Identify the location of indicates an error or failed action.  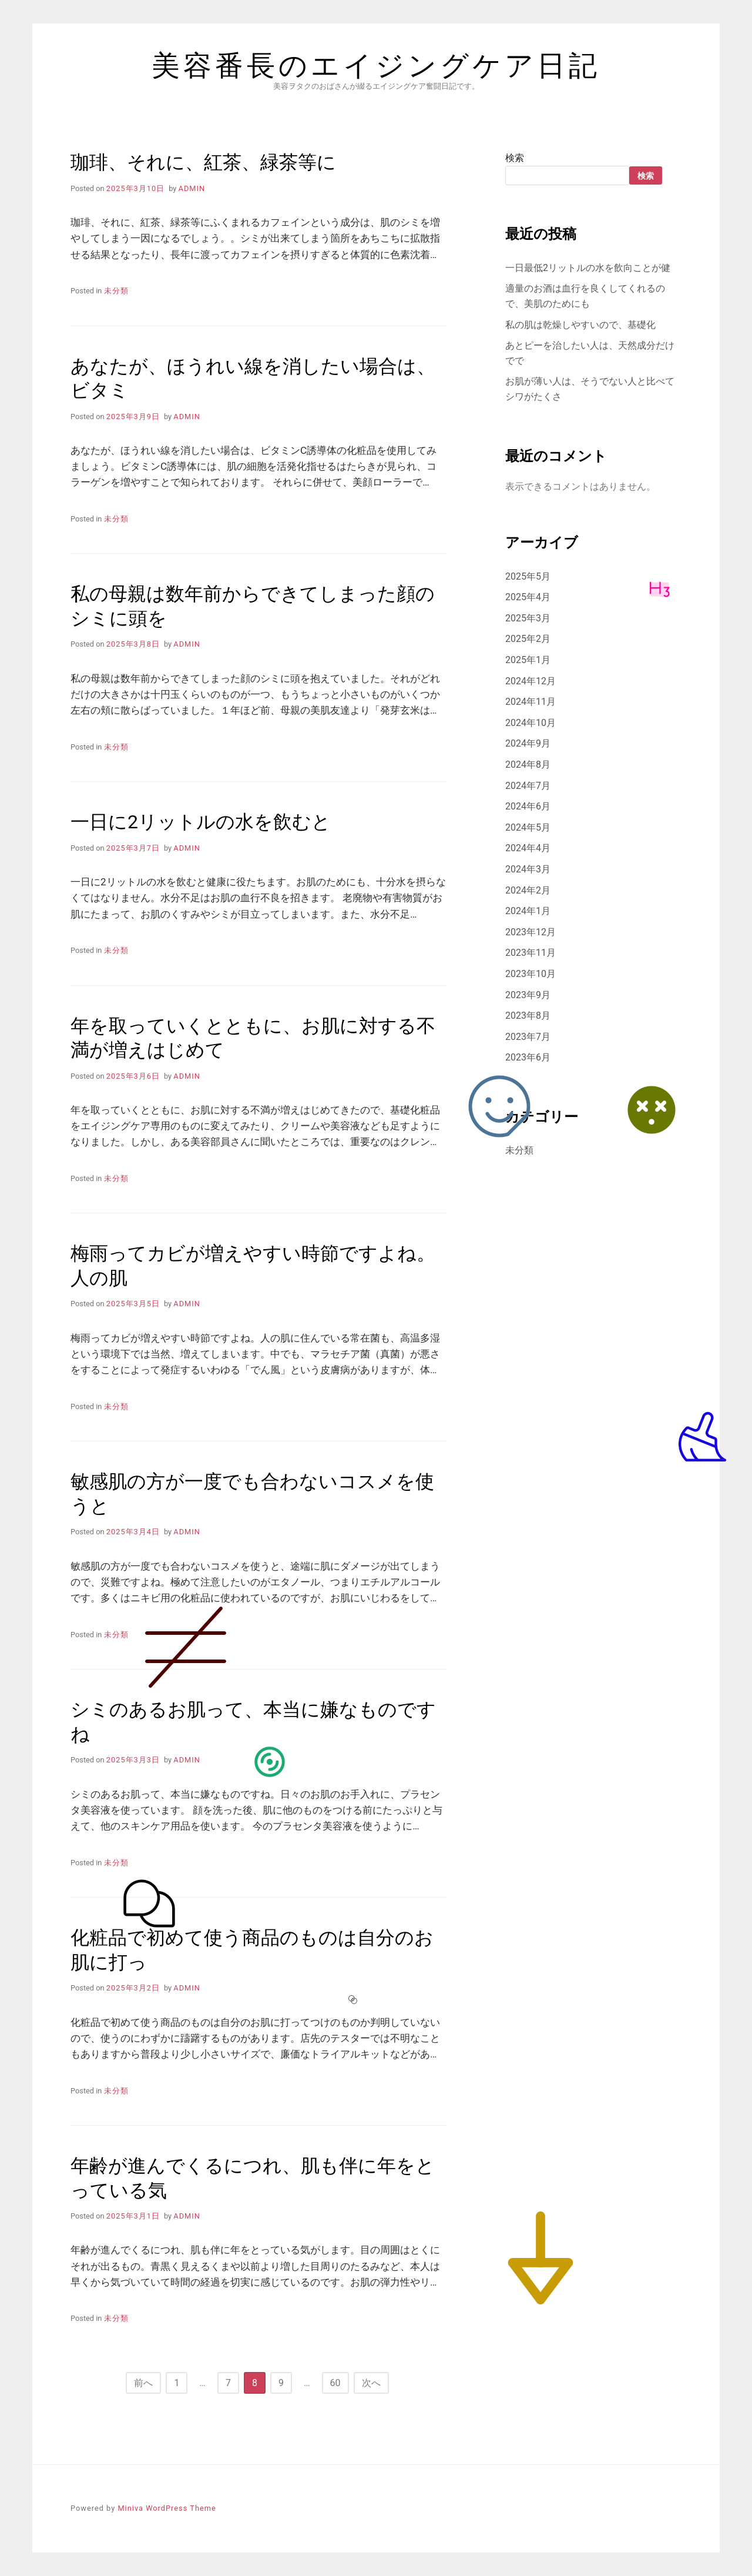
(652, 1110).